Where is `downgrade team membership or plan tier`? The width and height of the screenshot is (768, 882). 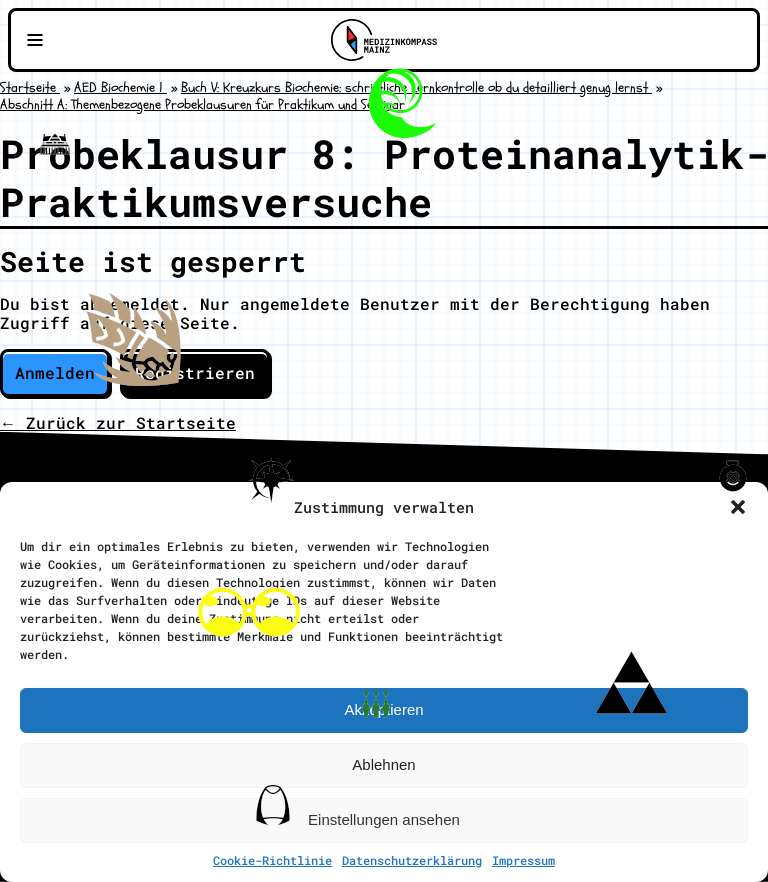 downgrade team membership or plan tier is located at coordinates (376, 703).